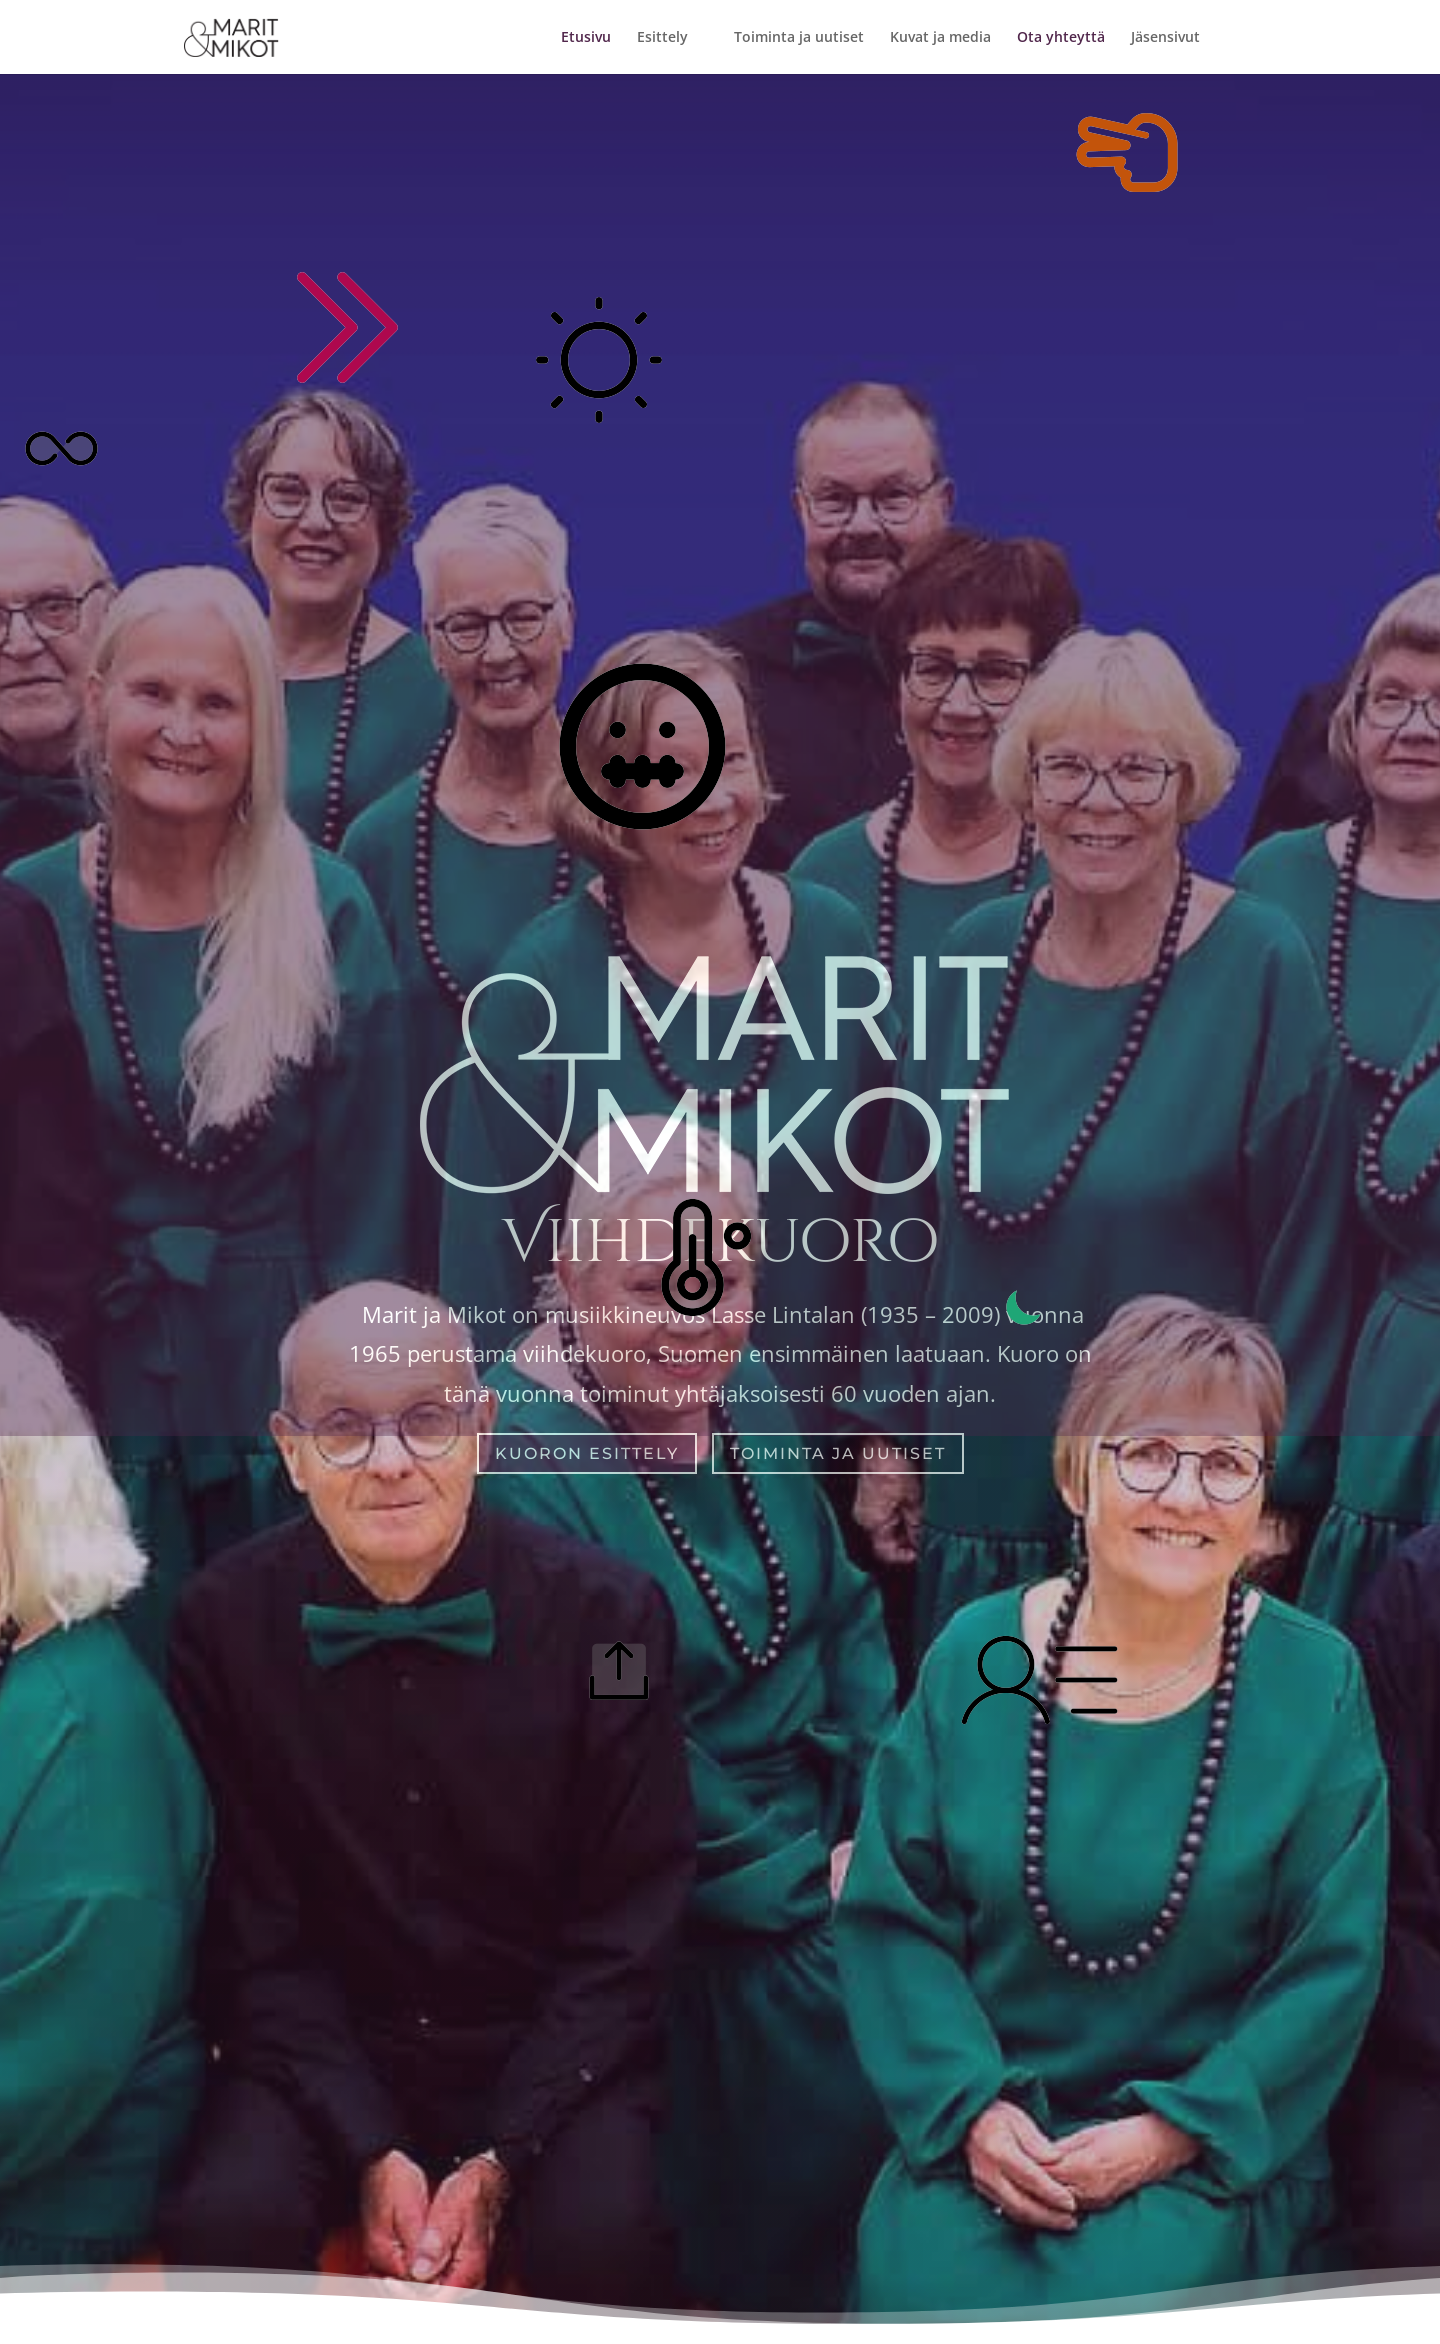 This screenshot has width=1440, height=2344. Describe the element at coordinates (619, 1673) in the screenshot. I see `upload a file or document` at that location.